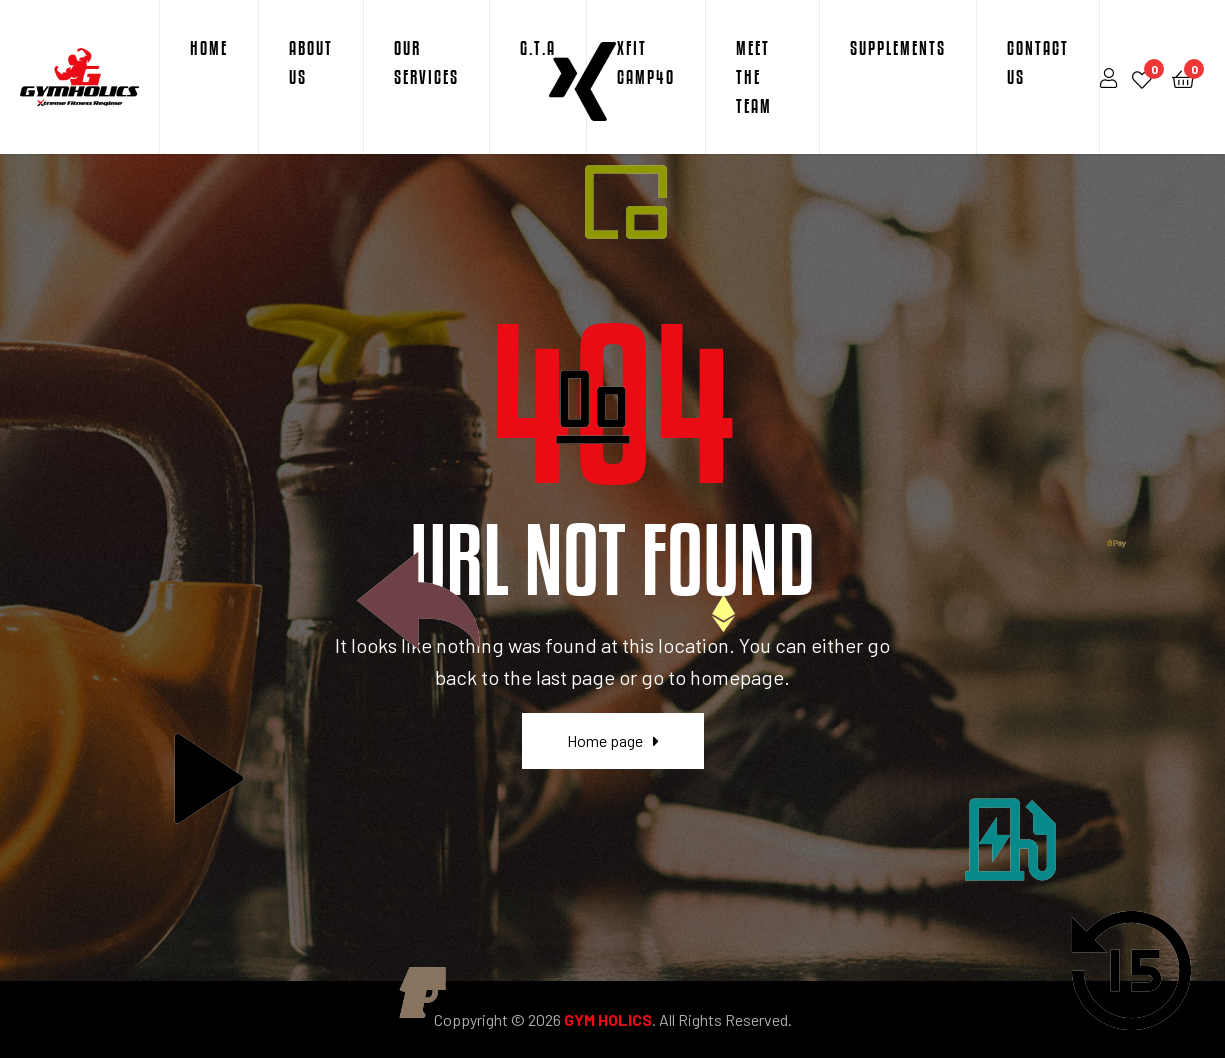  I want to click on ethereum cryptocurrency logo, so click(723, 613).